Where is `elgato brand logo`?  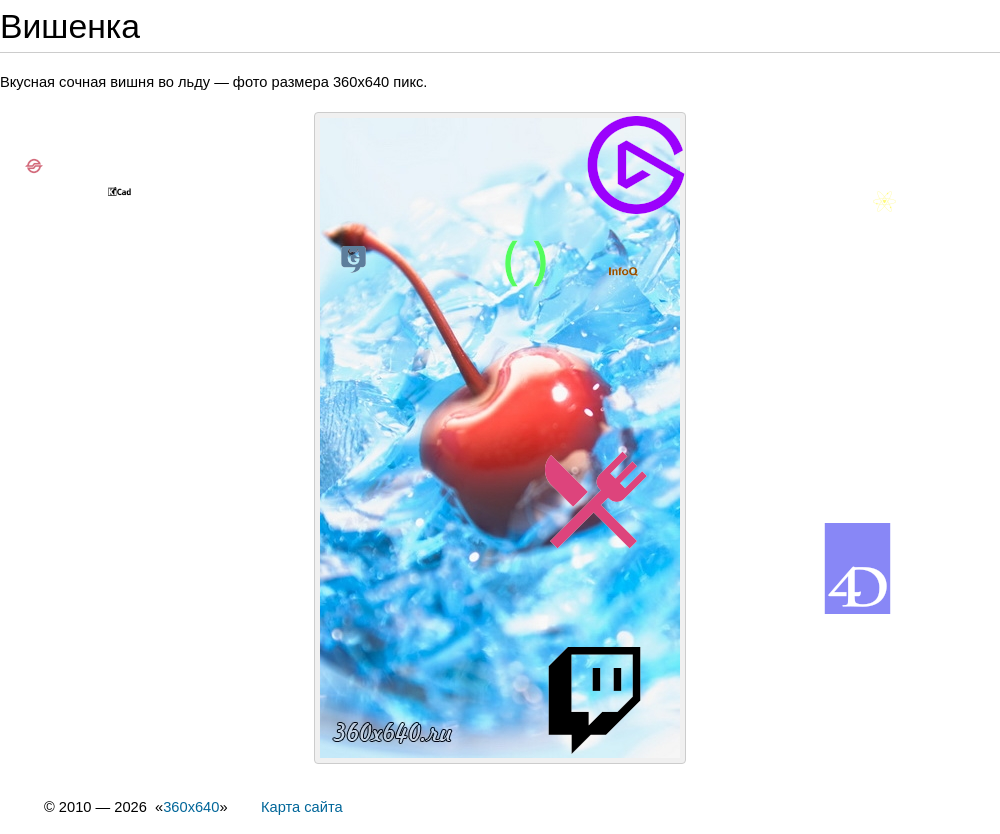
elgato brand logo is located at coordinates (636, 165).